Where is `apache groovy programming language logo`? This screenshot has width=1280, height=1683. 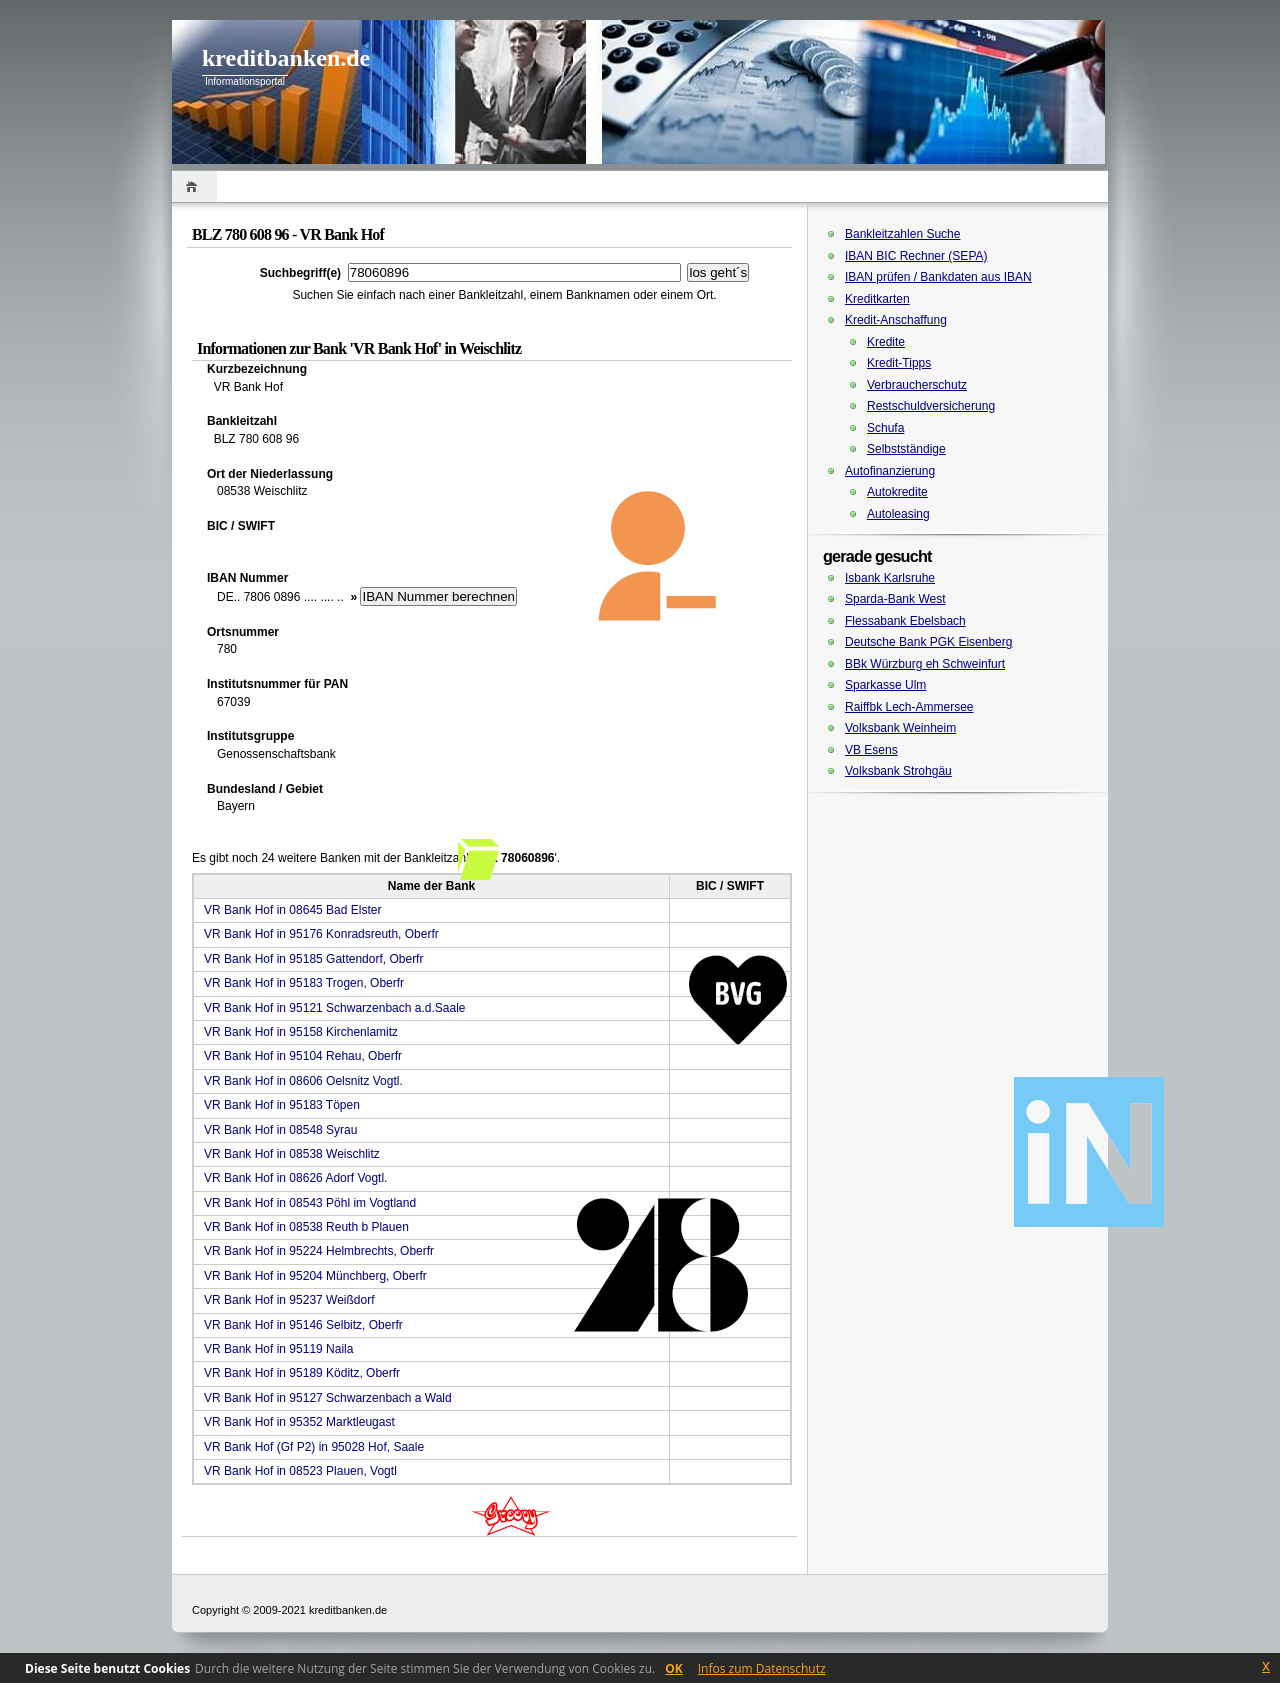
apache groovy programming language logo is located at coordinates (511, 1516).